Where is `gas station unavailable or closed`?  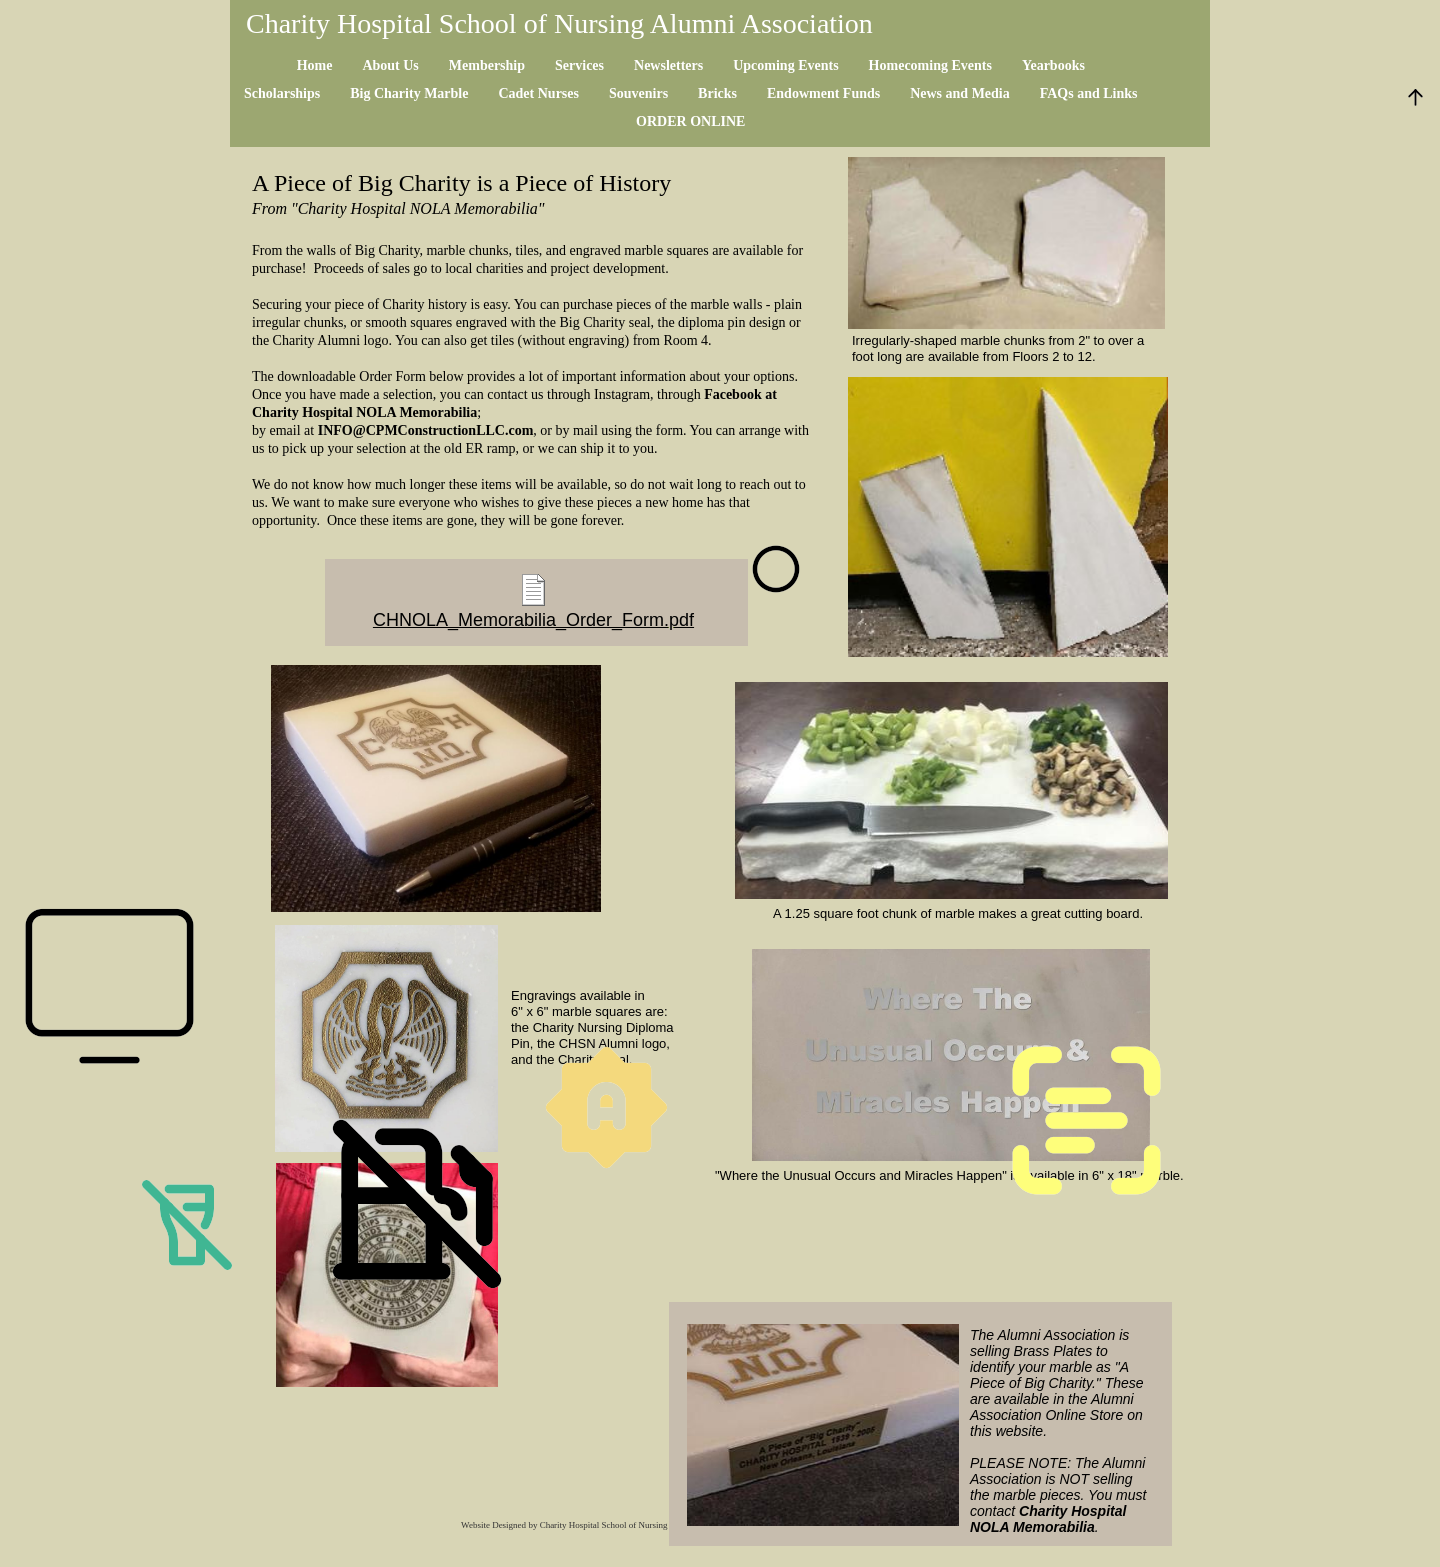 gas station unavailable or closed is located at coordinates (417, 1204).